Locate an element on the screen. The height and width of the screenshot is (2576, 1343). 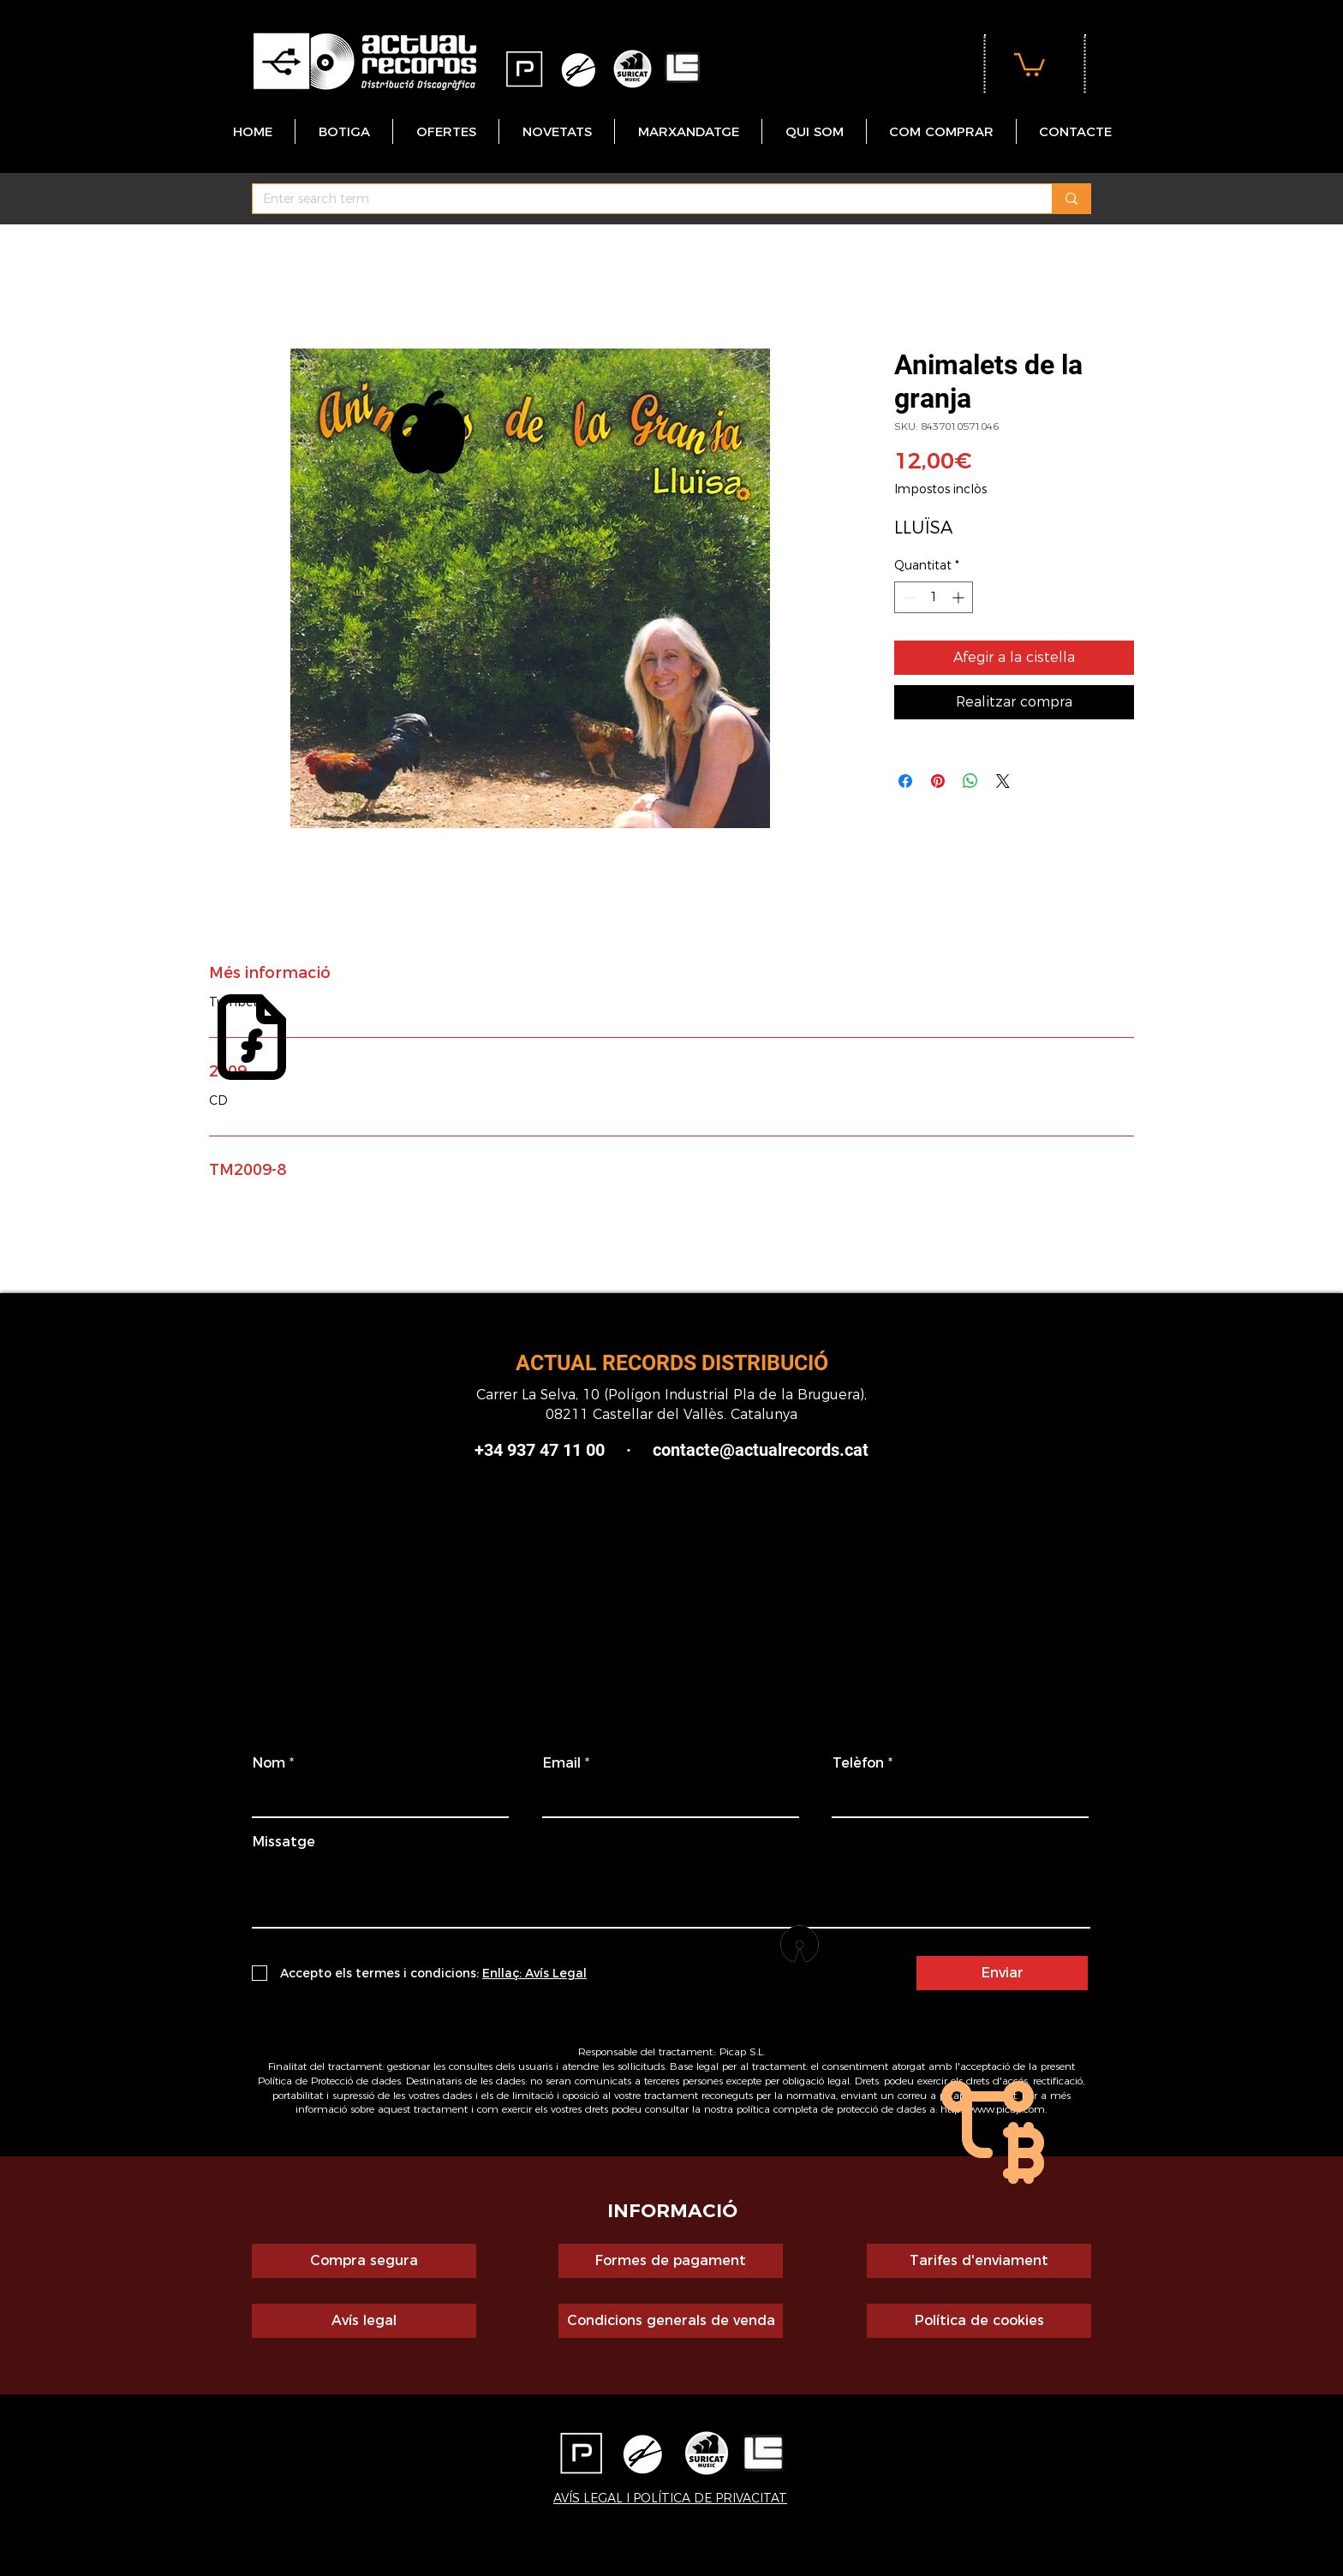
access health or nutrition tracking features is located at coordinates (427, 432).